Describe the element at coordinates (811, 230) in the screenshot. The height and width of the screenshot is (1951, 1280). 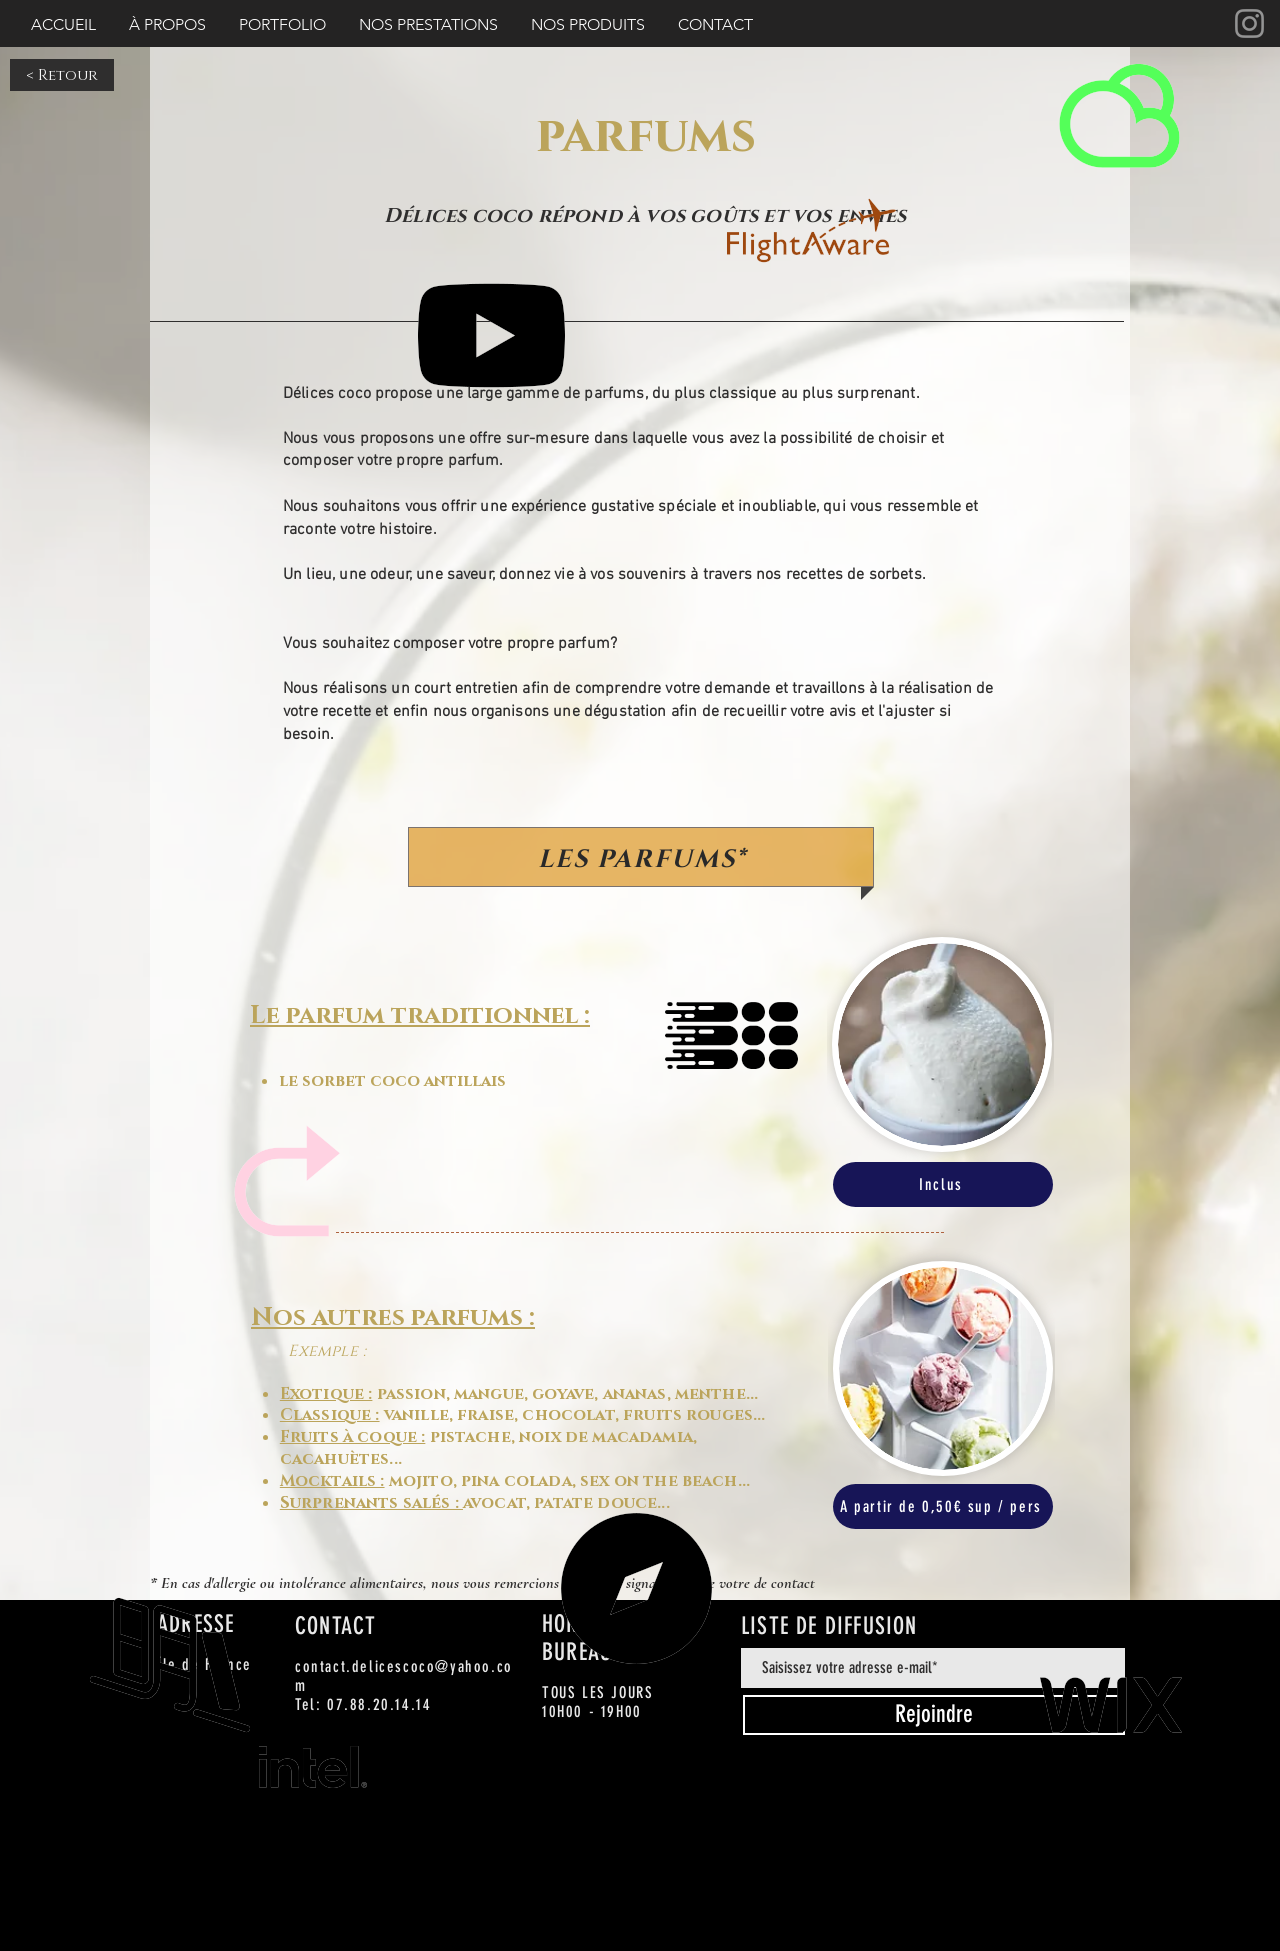
I see `open FlightAware flight tracking app` at that location.